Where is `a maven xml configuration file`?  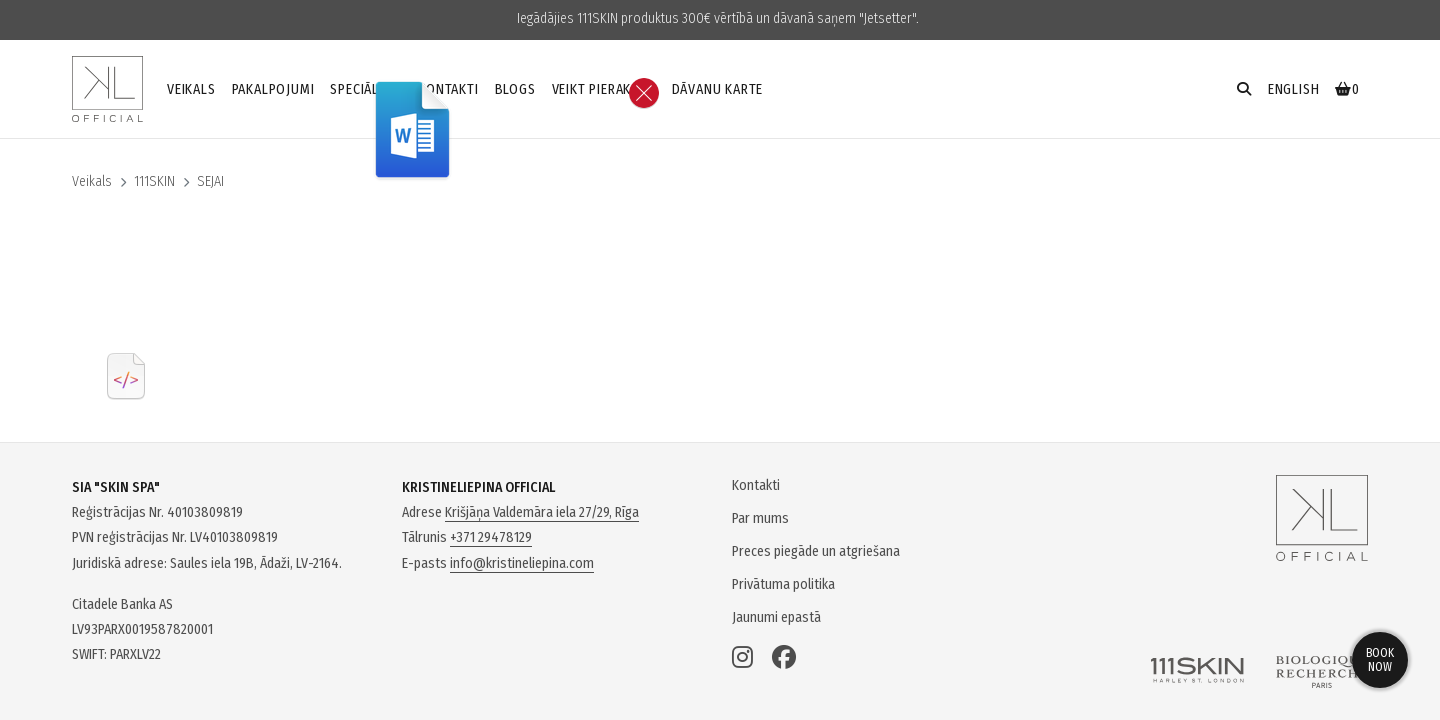
a maven xml configuration file is located at coordinates (126, 376).